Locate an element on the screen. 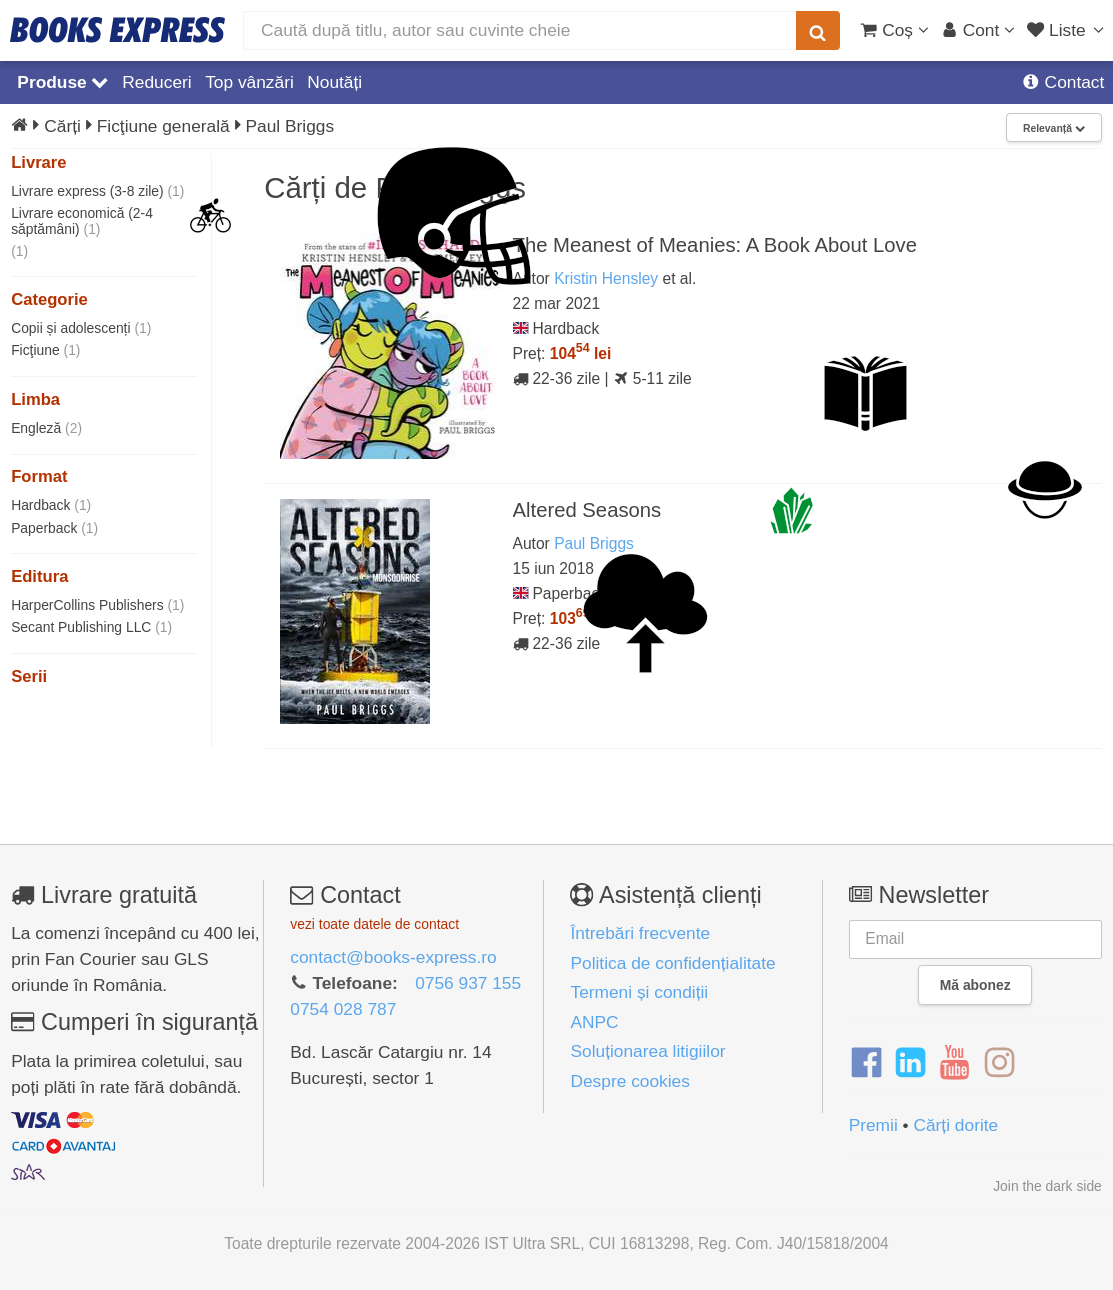 The height and width of the screenshot is (1290, 1113). track cycling or biking activity is located at coordinates (210, 215).